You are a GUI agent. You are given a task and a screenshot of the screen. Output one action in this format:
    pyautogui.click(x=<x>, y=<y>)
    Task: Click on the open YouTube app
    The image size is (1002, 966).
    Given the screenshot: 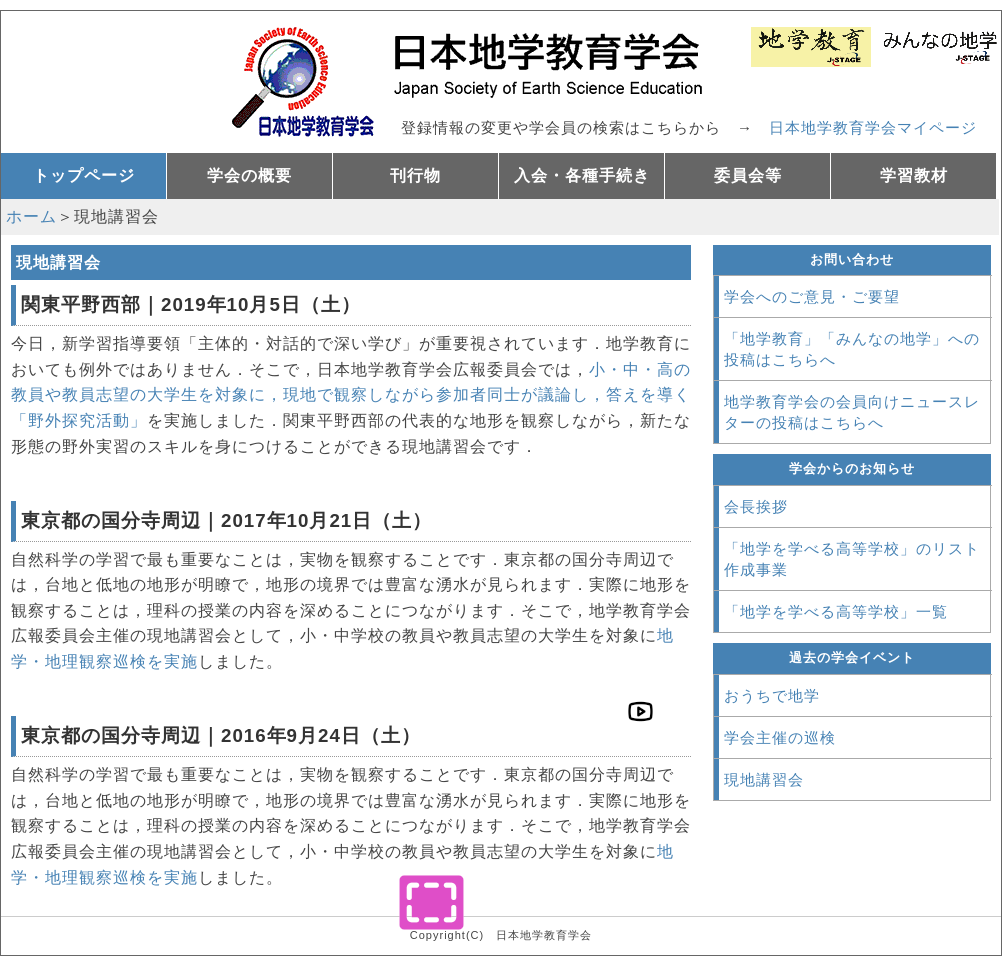 What is the action you would take?
    pyautogui.click(x=640, y=711)
    